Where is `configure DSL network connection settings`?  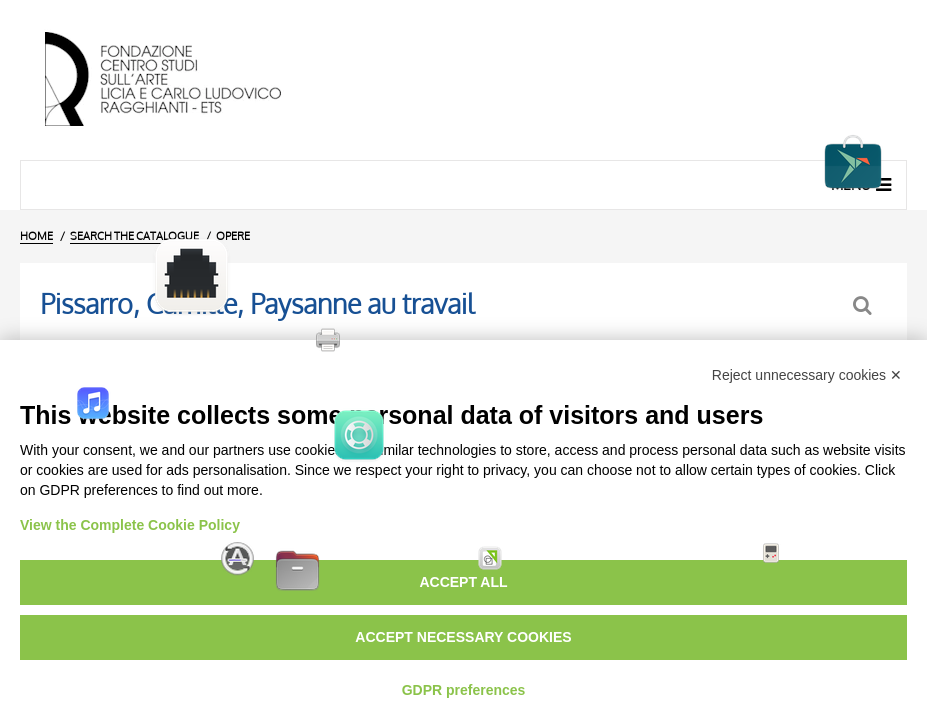 configure DSL network connection settings is located at coordinates (191, 275).